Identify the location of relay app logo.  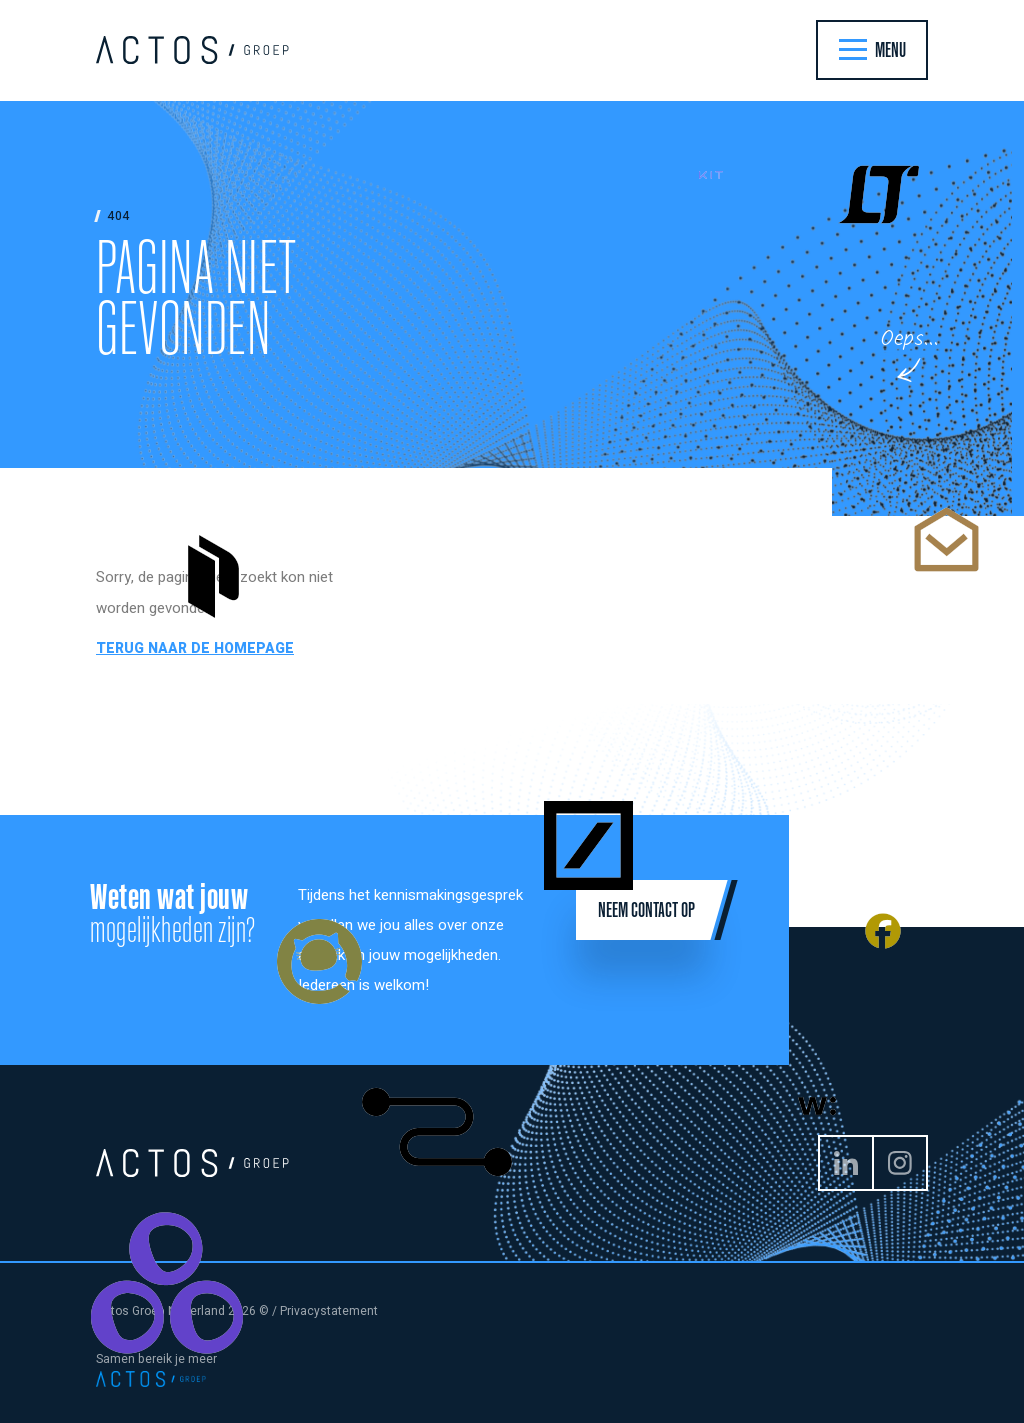
(437, 1132).